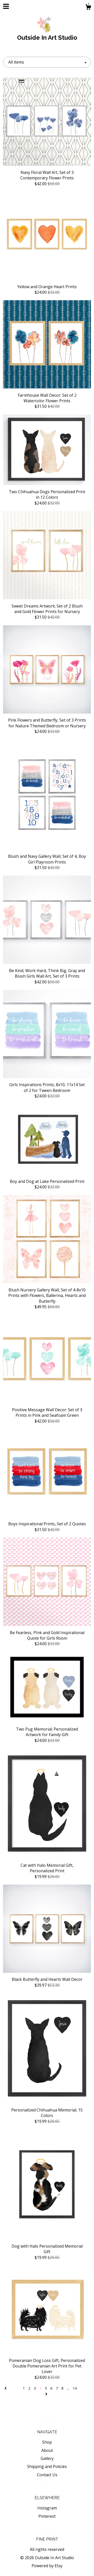 The height and width of the screenshot is (2576, 94). I want to click on trap or hazard indicator in a game interface, so click(21, 80).